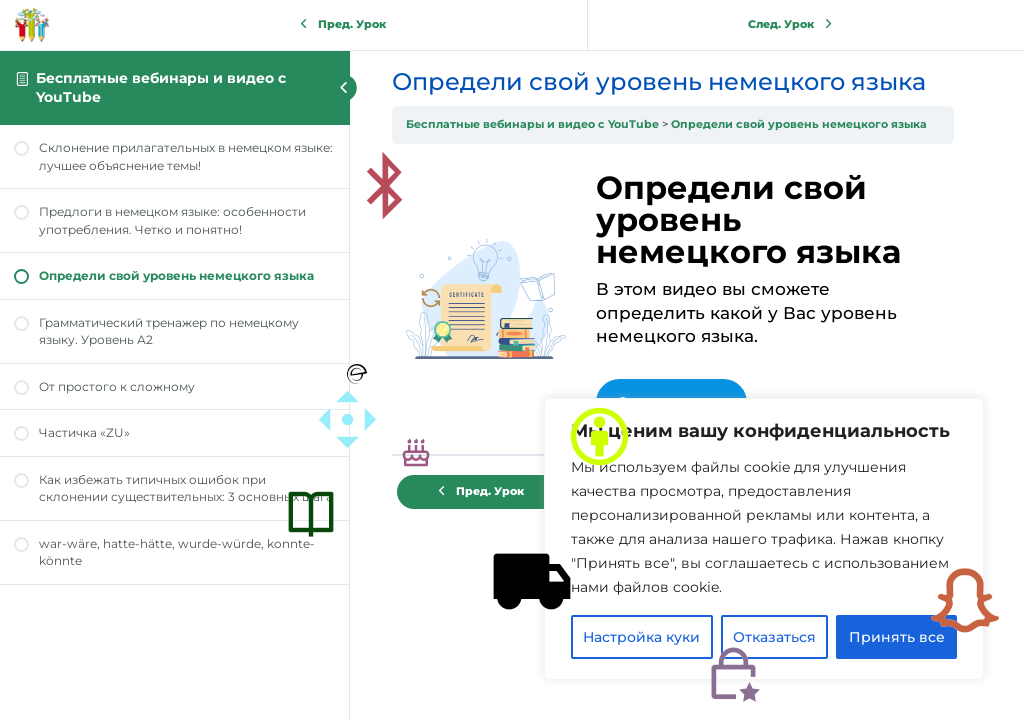 This screenshot has width=1024, height=720. Describe the element at coordinates (599, 436) in the screenshot. I see `indicates creative commons attribution required` at that location.